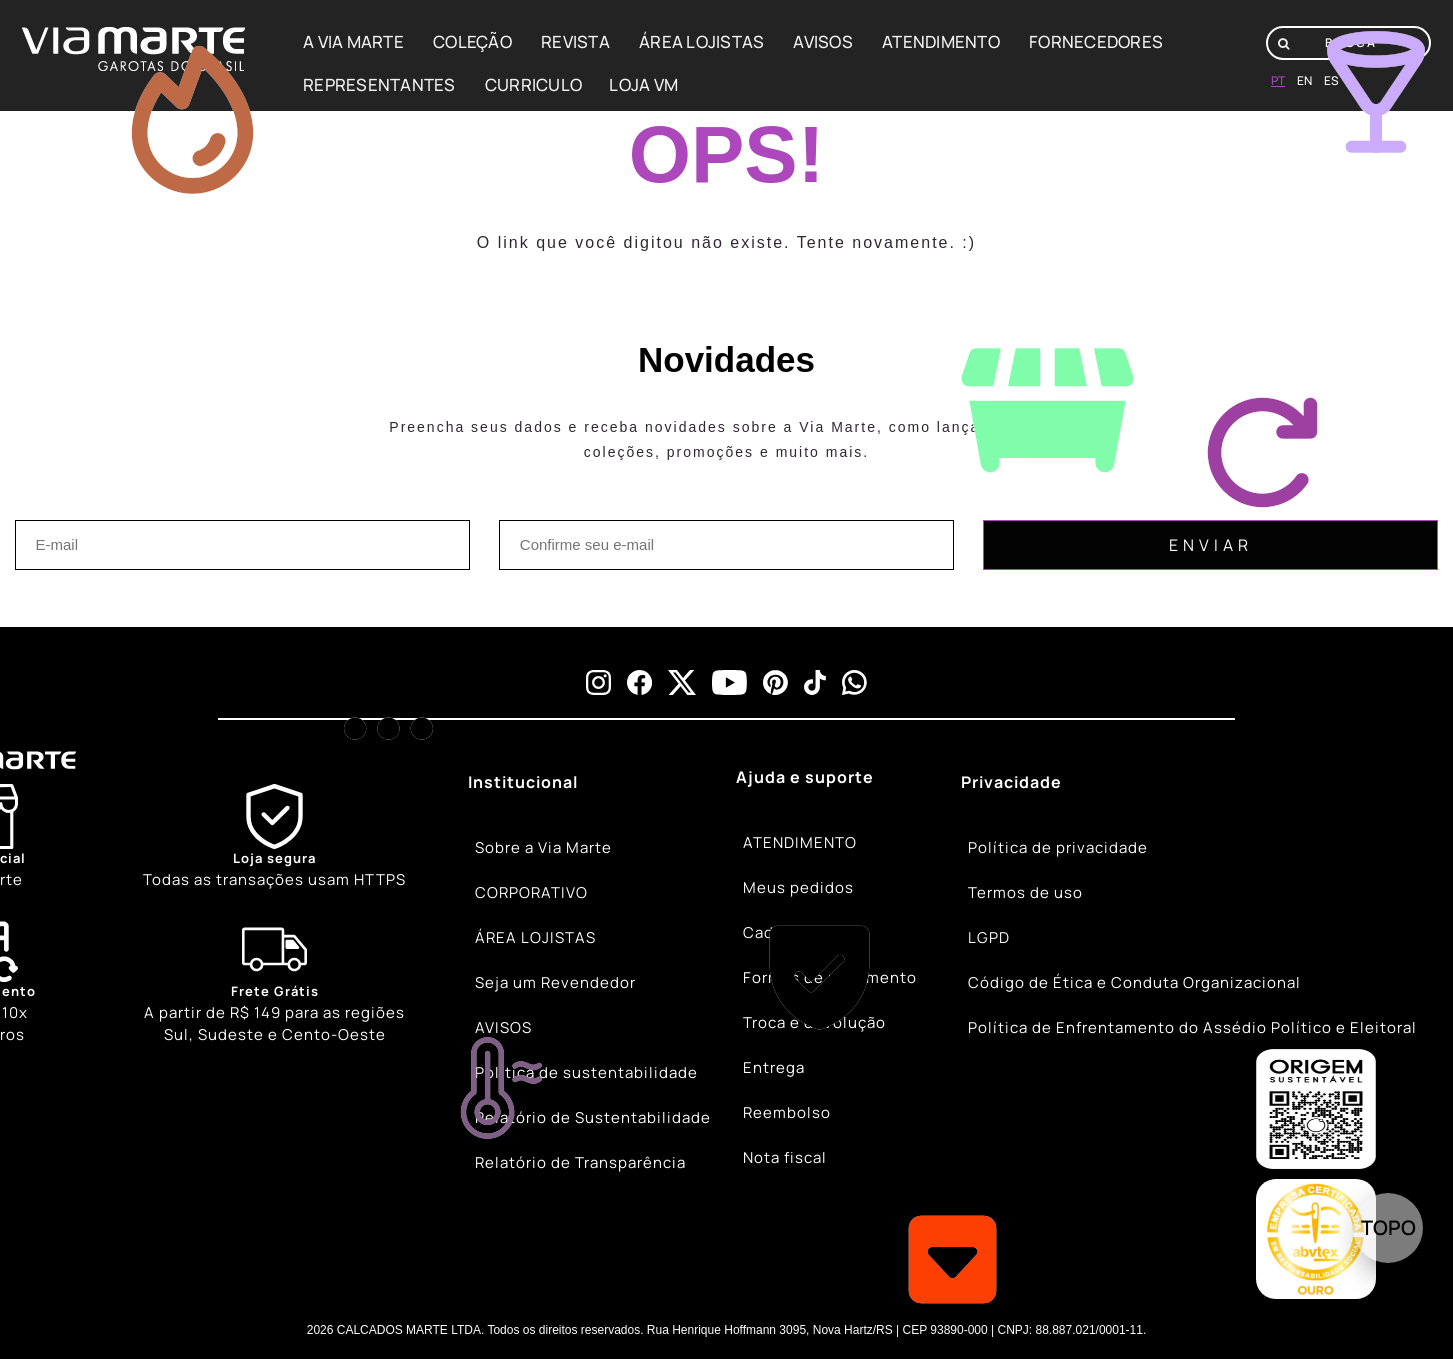 Image resolution: width=1453 pixels, height=1359 pixels. What do you see at coordinates (952, 1259) in the screenshot?
I see `expand dropdown menu` at bounding box center [952, 1259].